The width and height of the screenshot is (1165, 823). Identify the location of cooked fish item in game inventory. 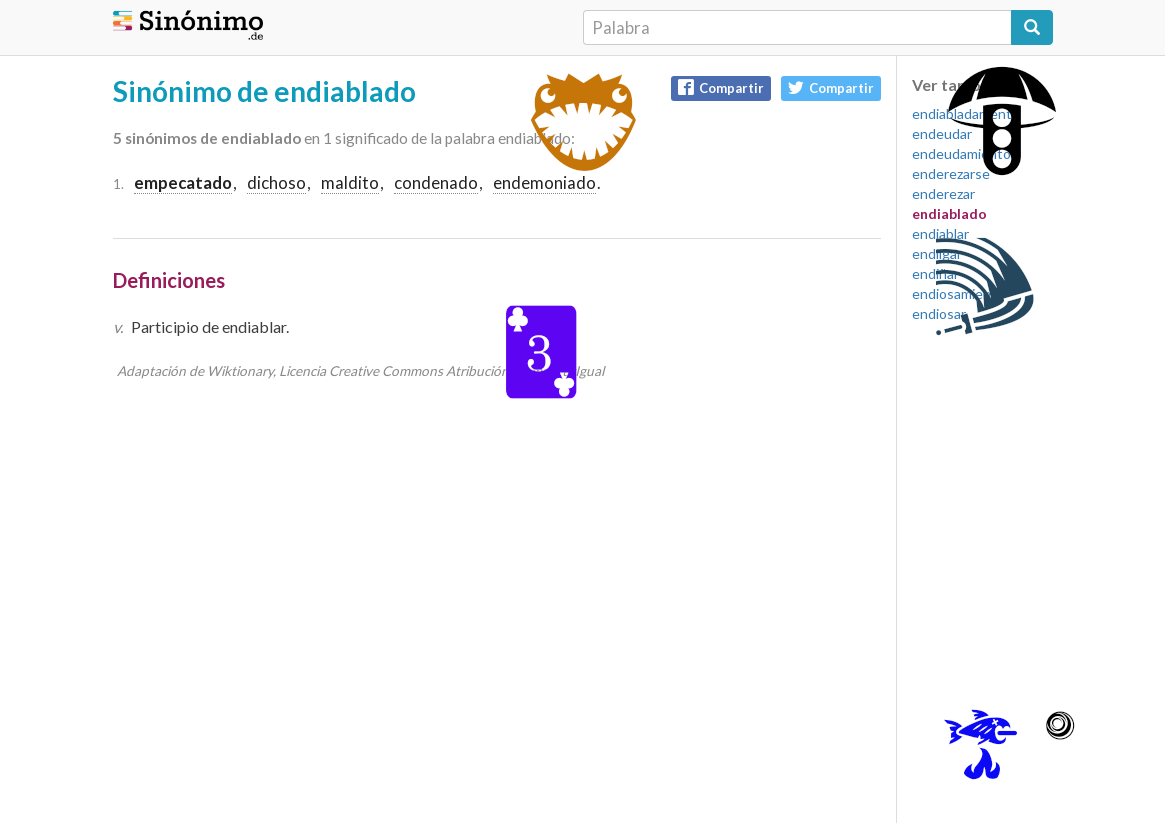
(980, 744).